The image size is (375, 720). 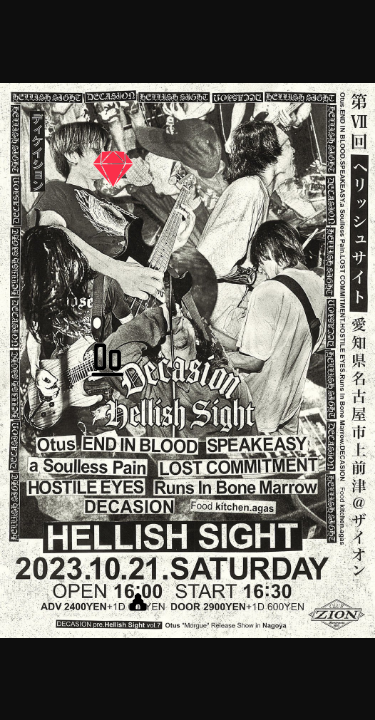 What do you see at coordinates (113, 169) in the screenshot?
I see `open sketch design app` at bounding box center [113, 169].